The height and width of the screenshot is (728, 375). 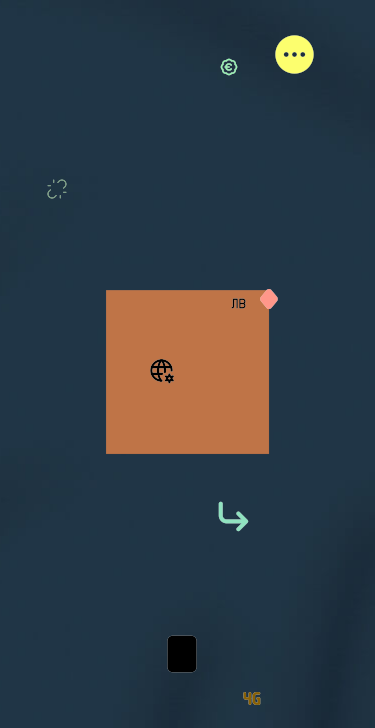 What do you see at coordinates (294, 54) in the screenshot?
I see `access more options or actions` at bounding box center [294, 54].